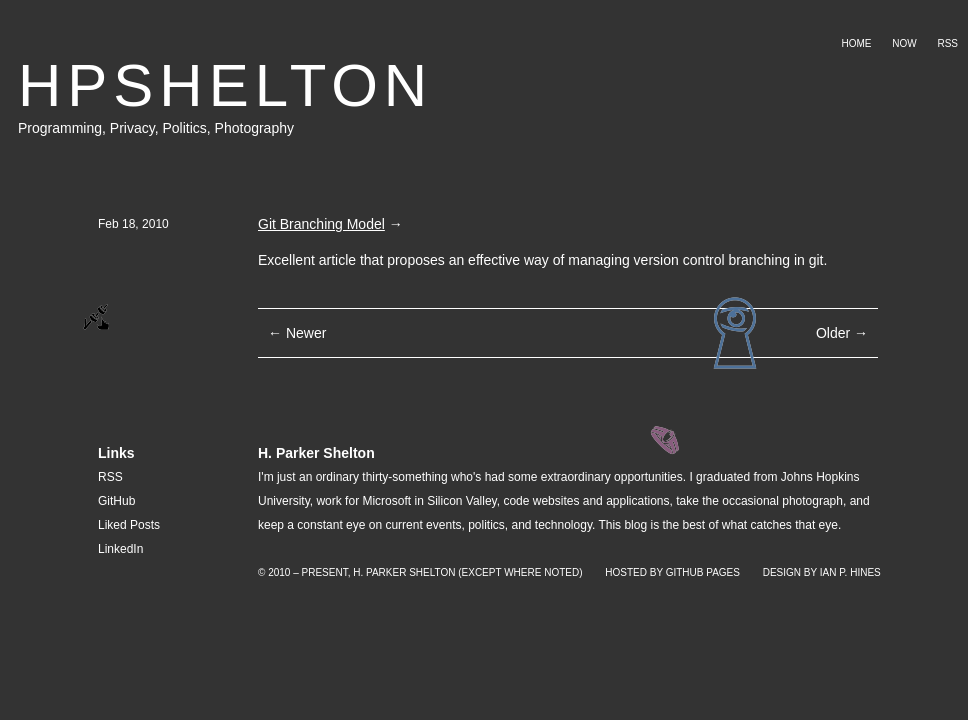 The image size is (968, 720). Describe the element at coordinates (665, 440) in the screenshot. I see `equip a power ring item` at that location.